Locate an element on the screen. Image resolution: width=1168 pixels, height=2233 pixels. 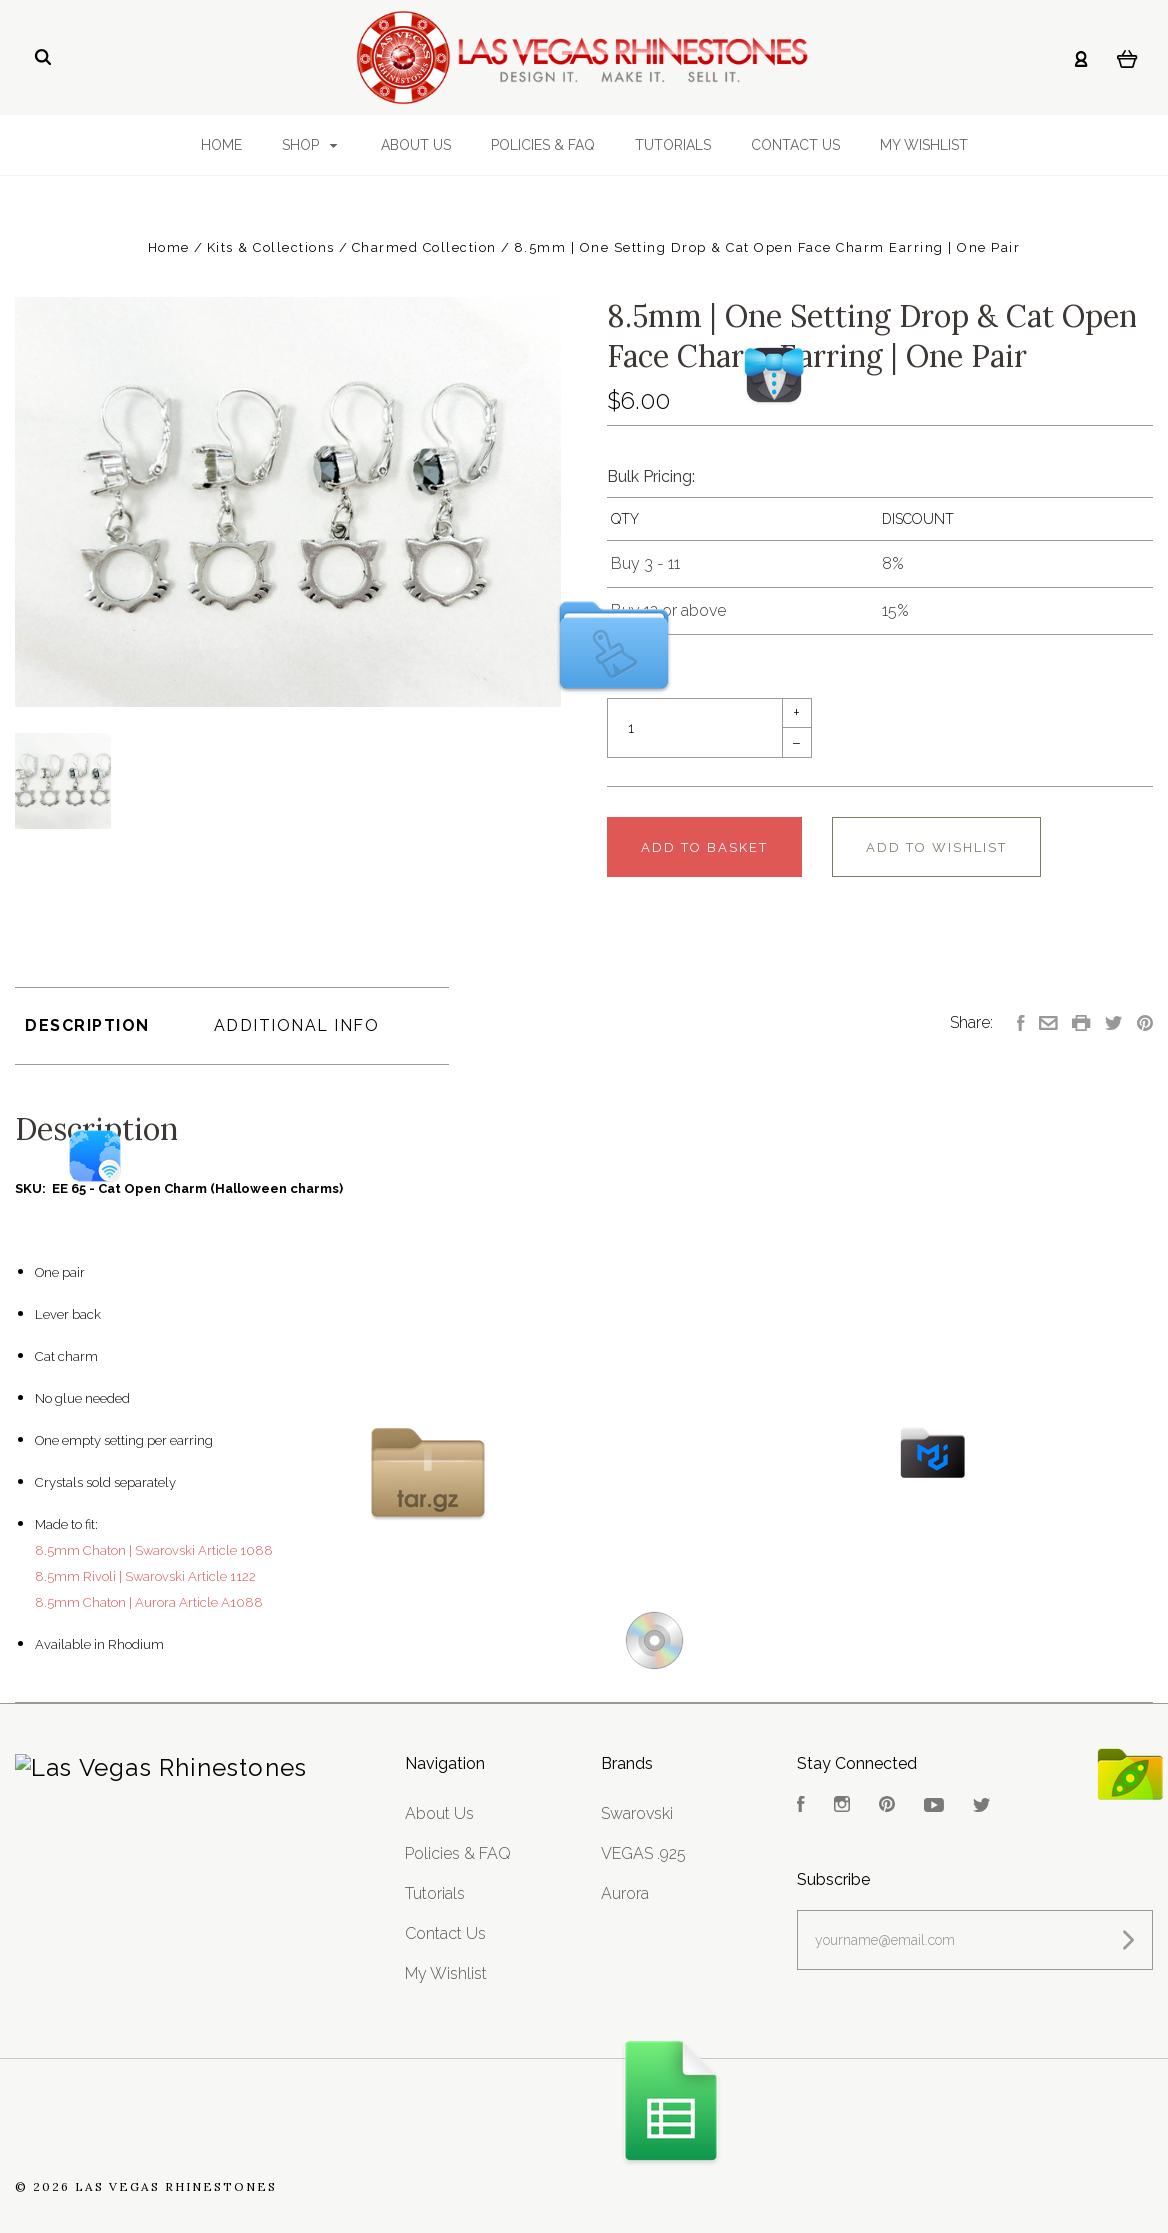
open knemo network monitoring app is located at coordinates (95, 1156).